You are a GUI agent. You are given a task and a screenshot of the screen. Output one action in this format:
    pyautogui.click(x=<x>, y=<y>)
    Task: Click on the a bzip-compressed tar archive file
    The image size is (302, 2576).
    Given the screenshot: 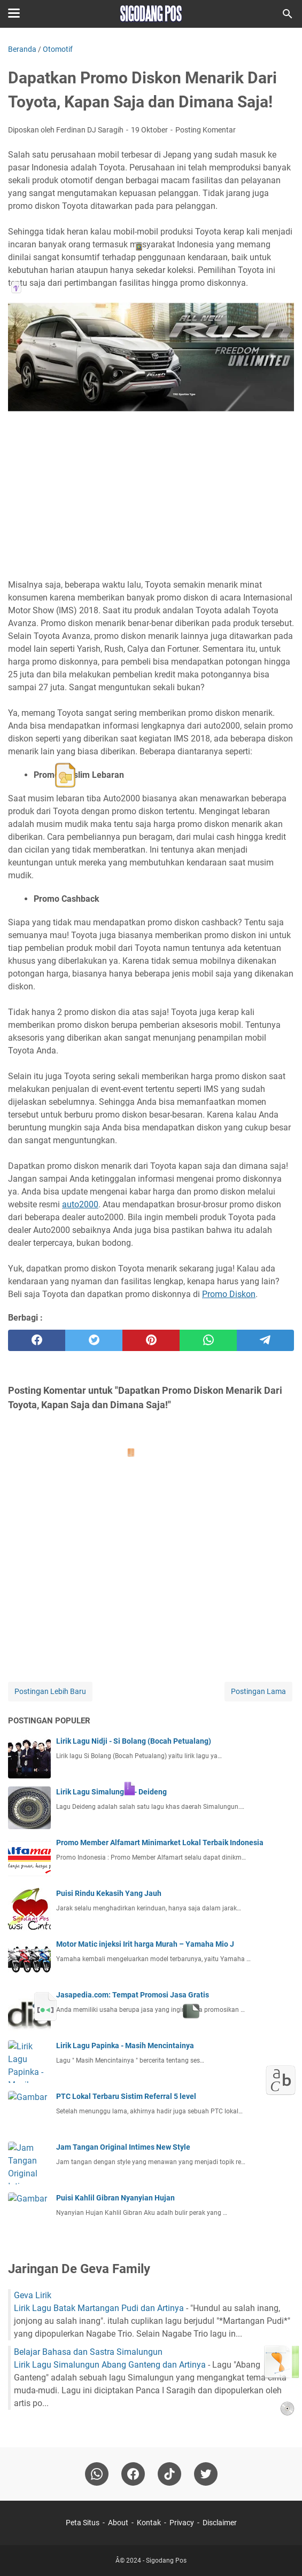 What is the action you would take?
    pyautogui.click(x=129, y=1789)
    